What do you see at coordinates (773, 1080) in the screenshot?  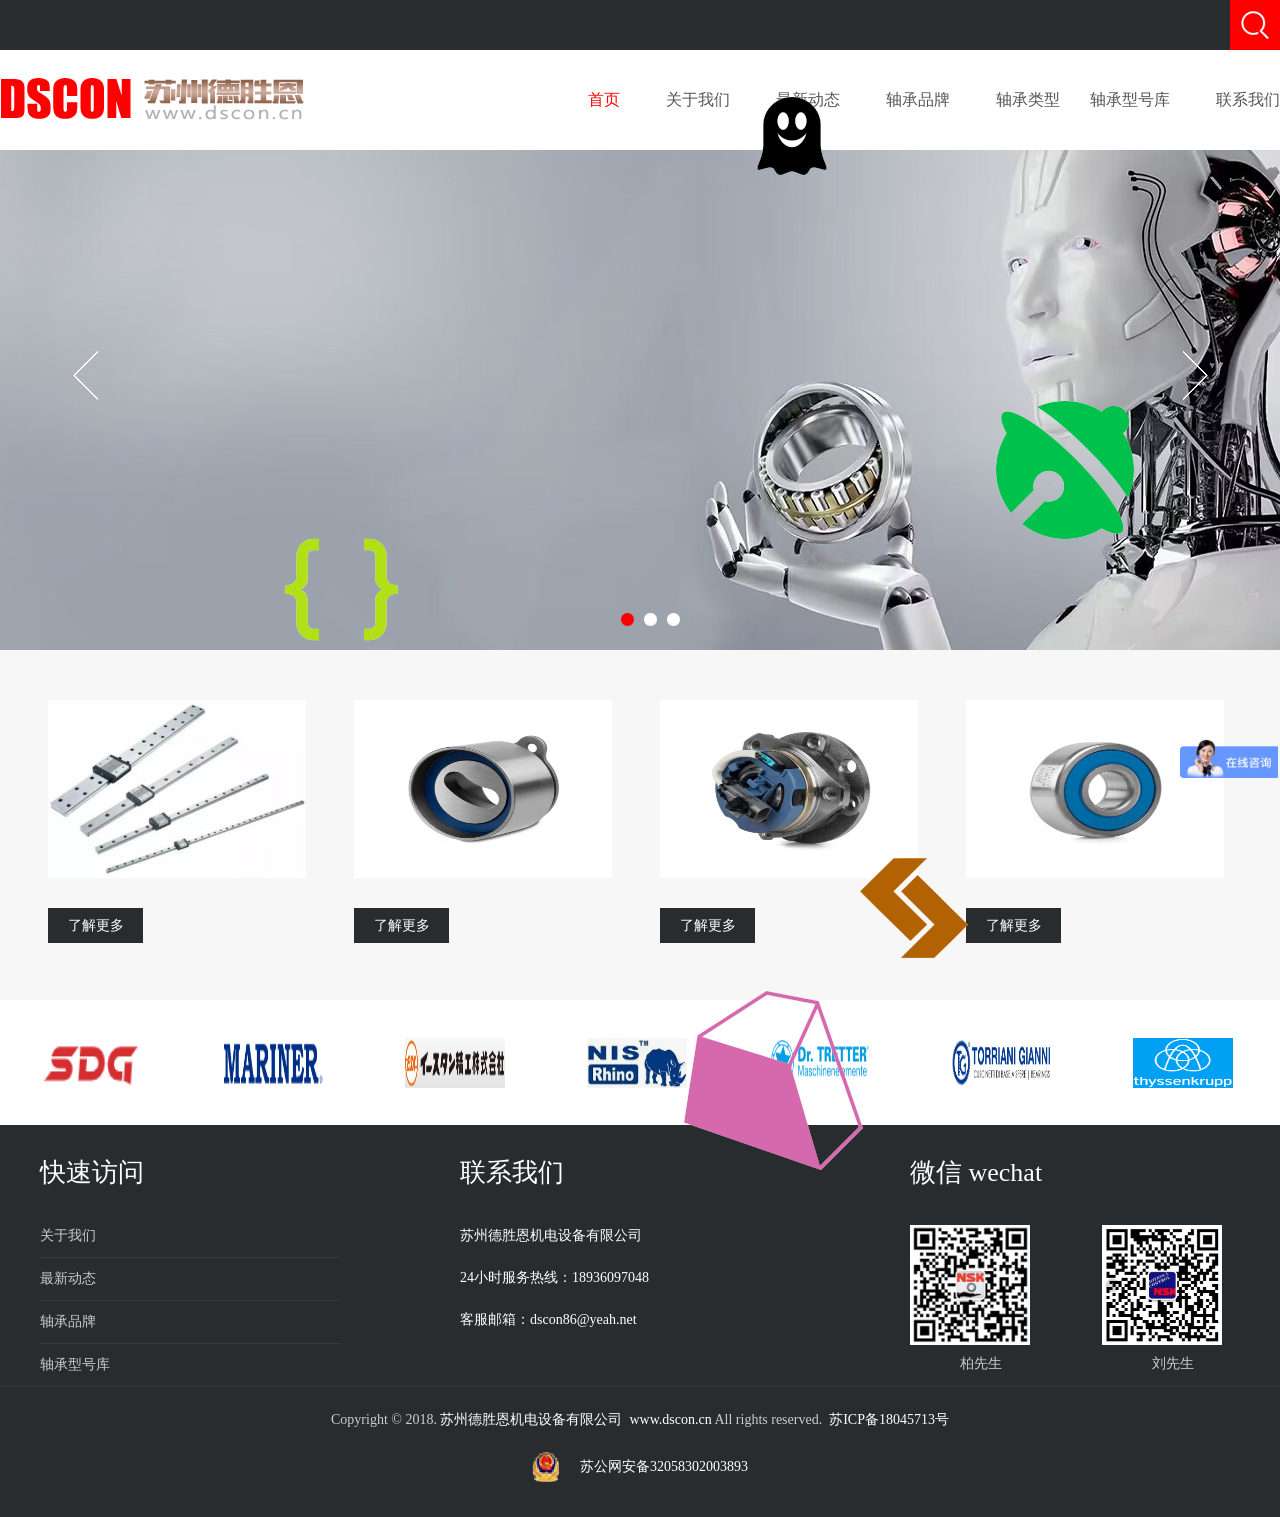 I see `gurobi optimization software logo` at bounding box center [773, 1080].